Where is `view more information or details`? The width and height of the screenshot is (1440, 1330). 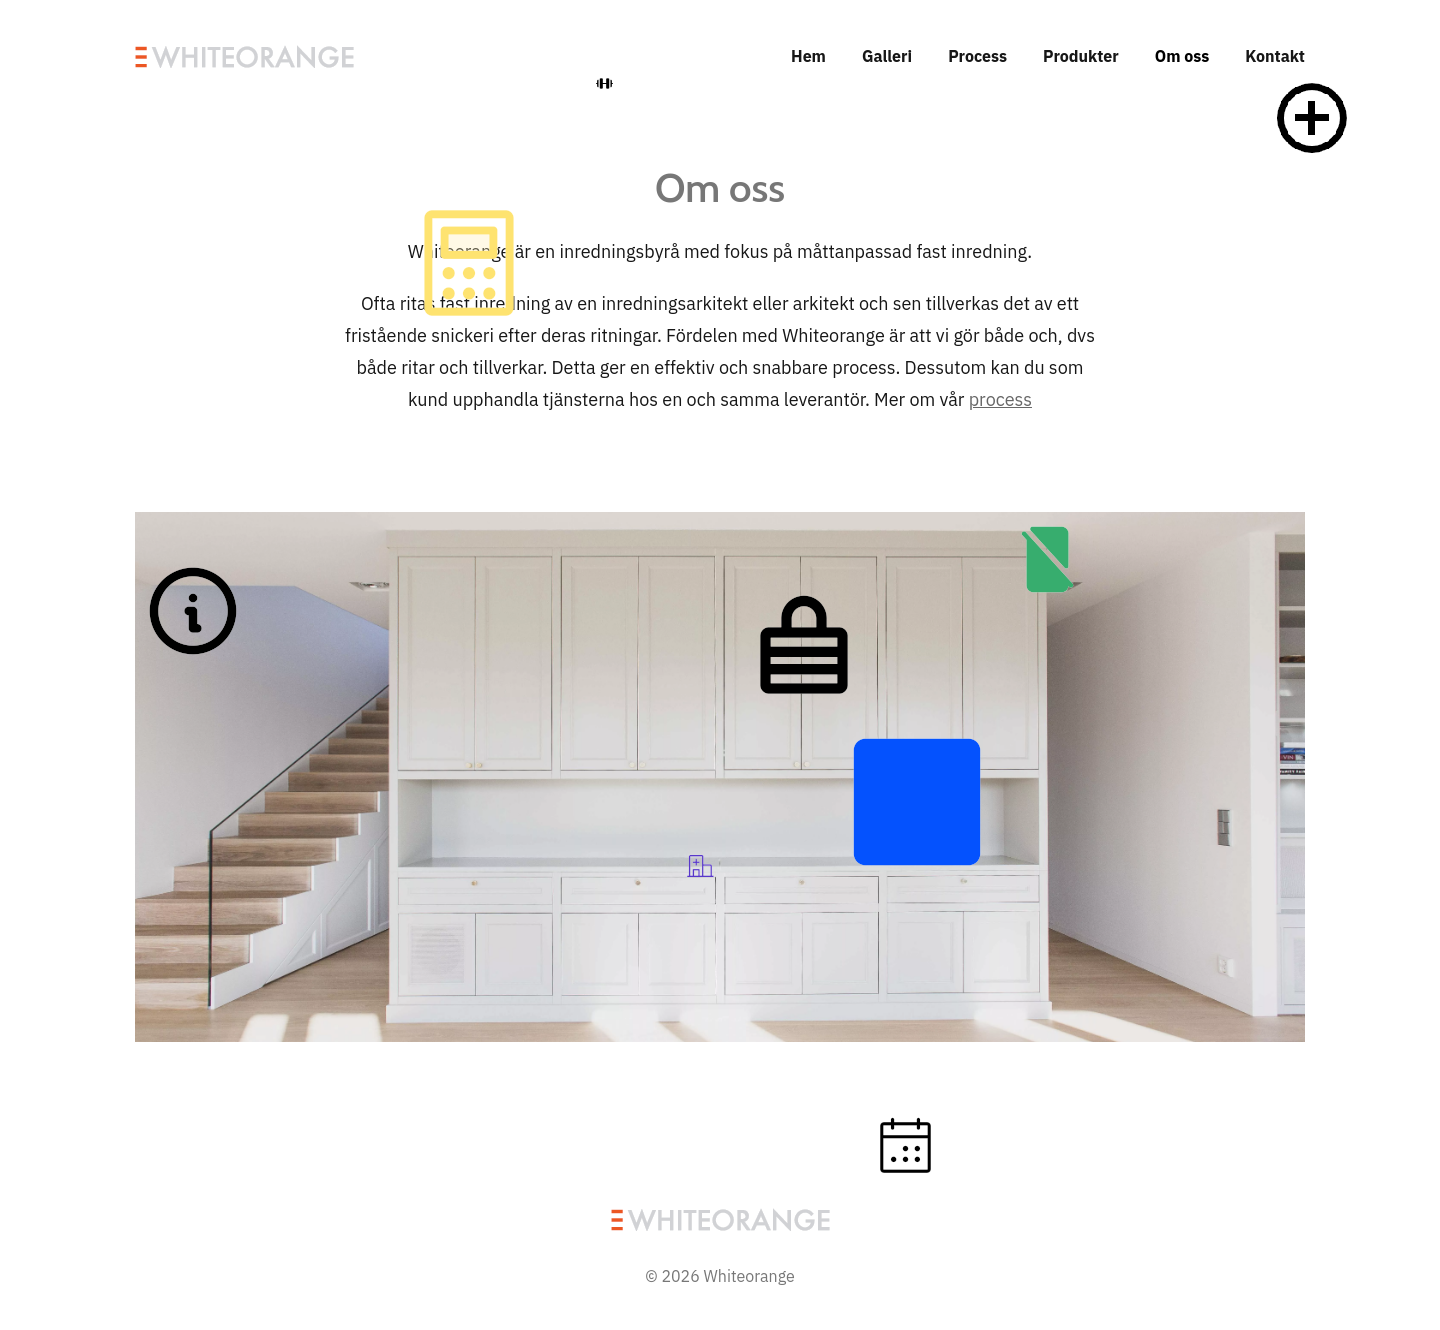 view more information or details is located at coordinates (193, 611).